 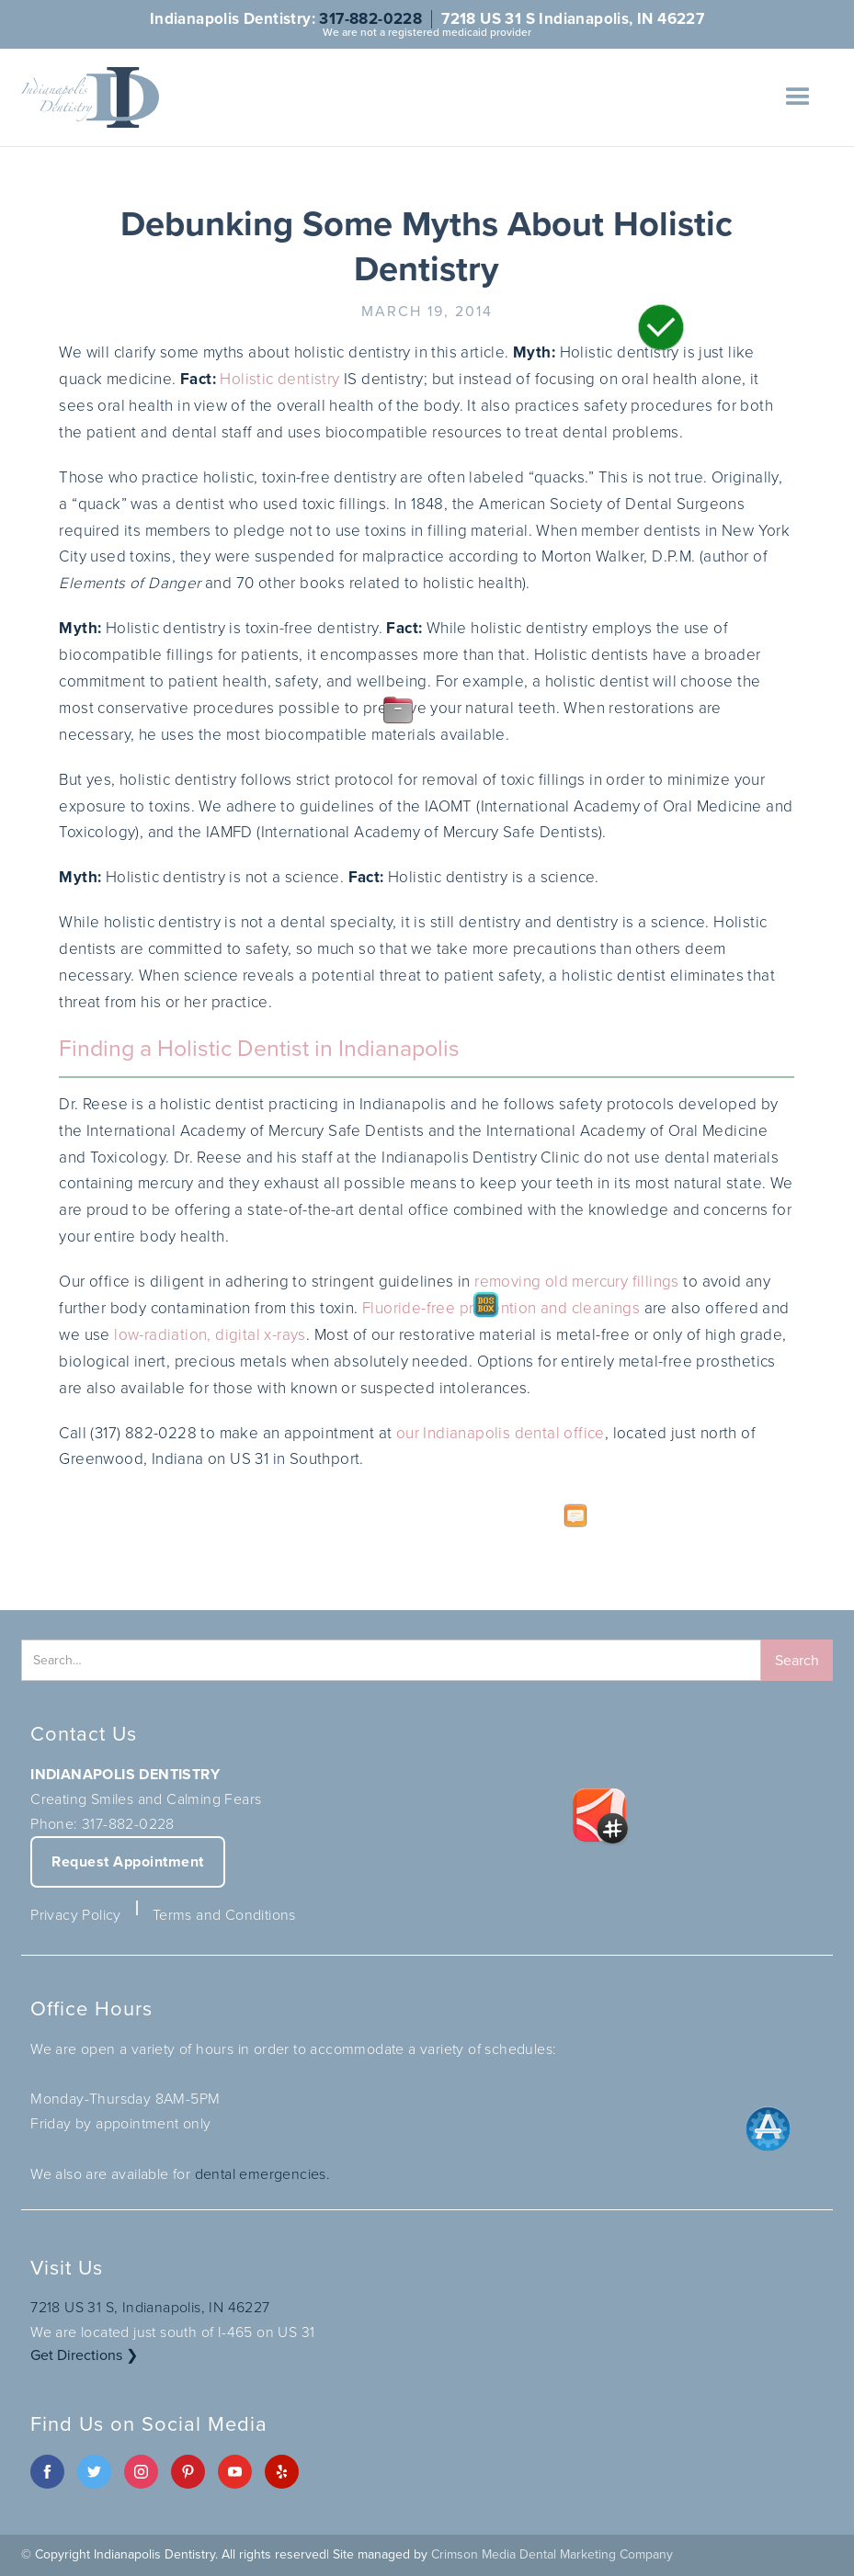 I want to click on indicates file has been successfully synced and shared, so click(x=661, y=327).